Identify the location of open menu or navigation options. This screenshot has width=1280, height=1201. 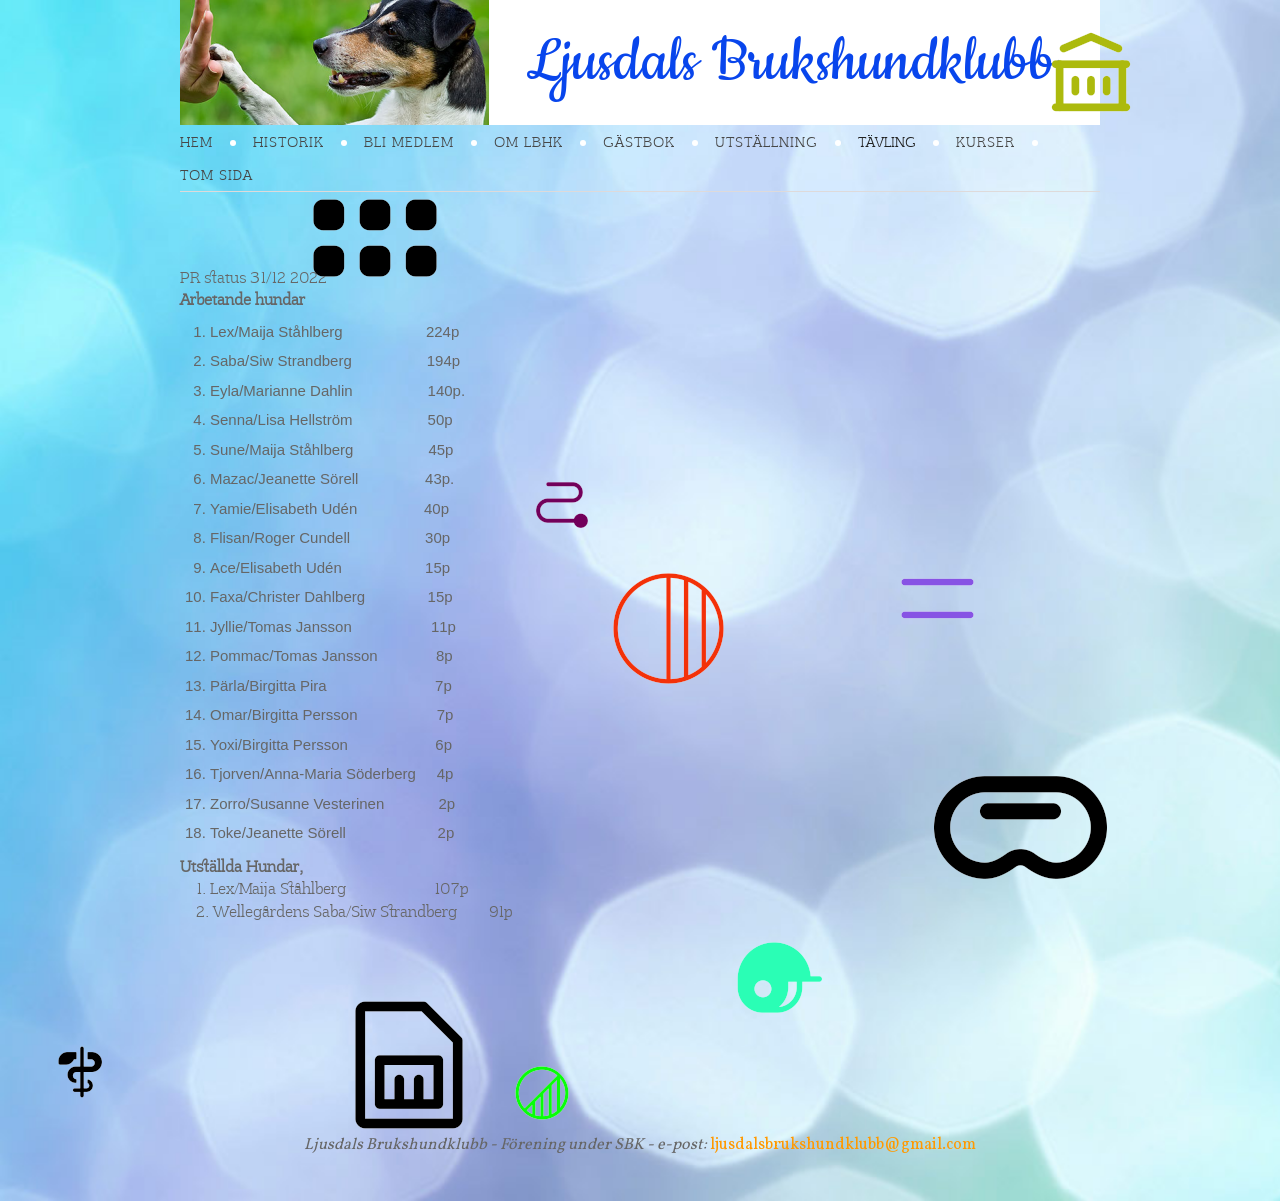
(937, 598).